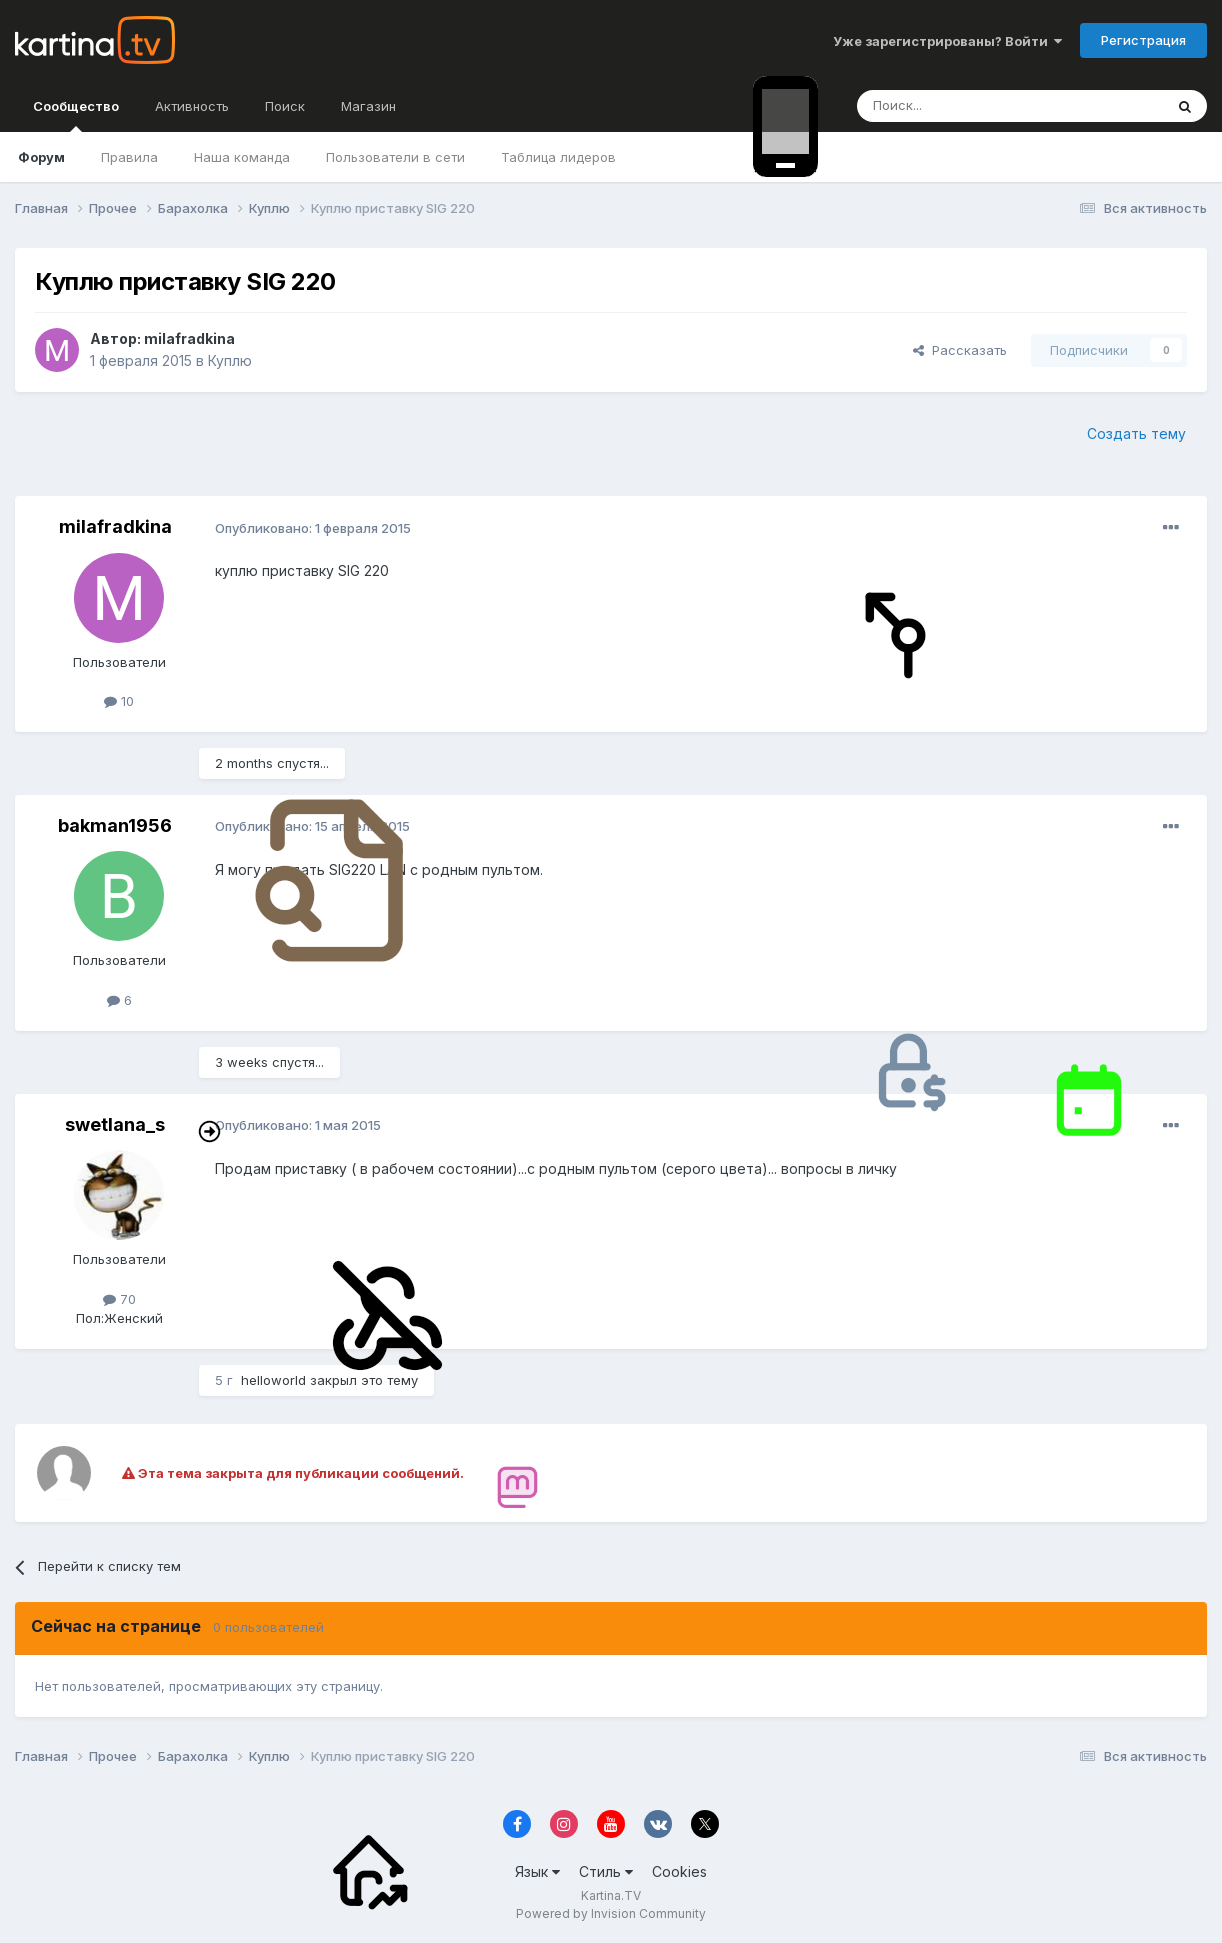 This screenshot has width=1222, height=1943. I want to click on search within a document, so click(336, 880).